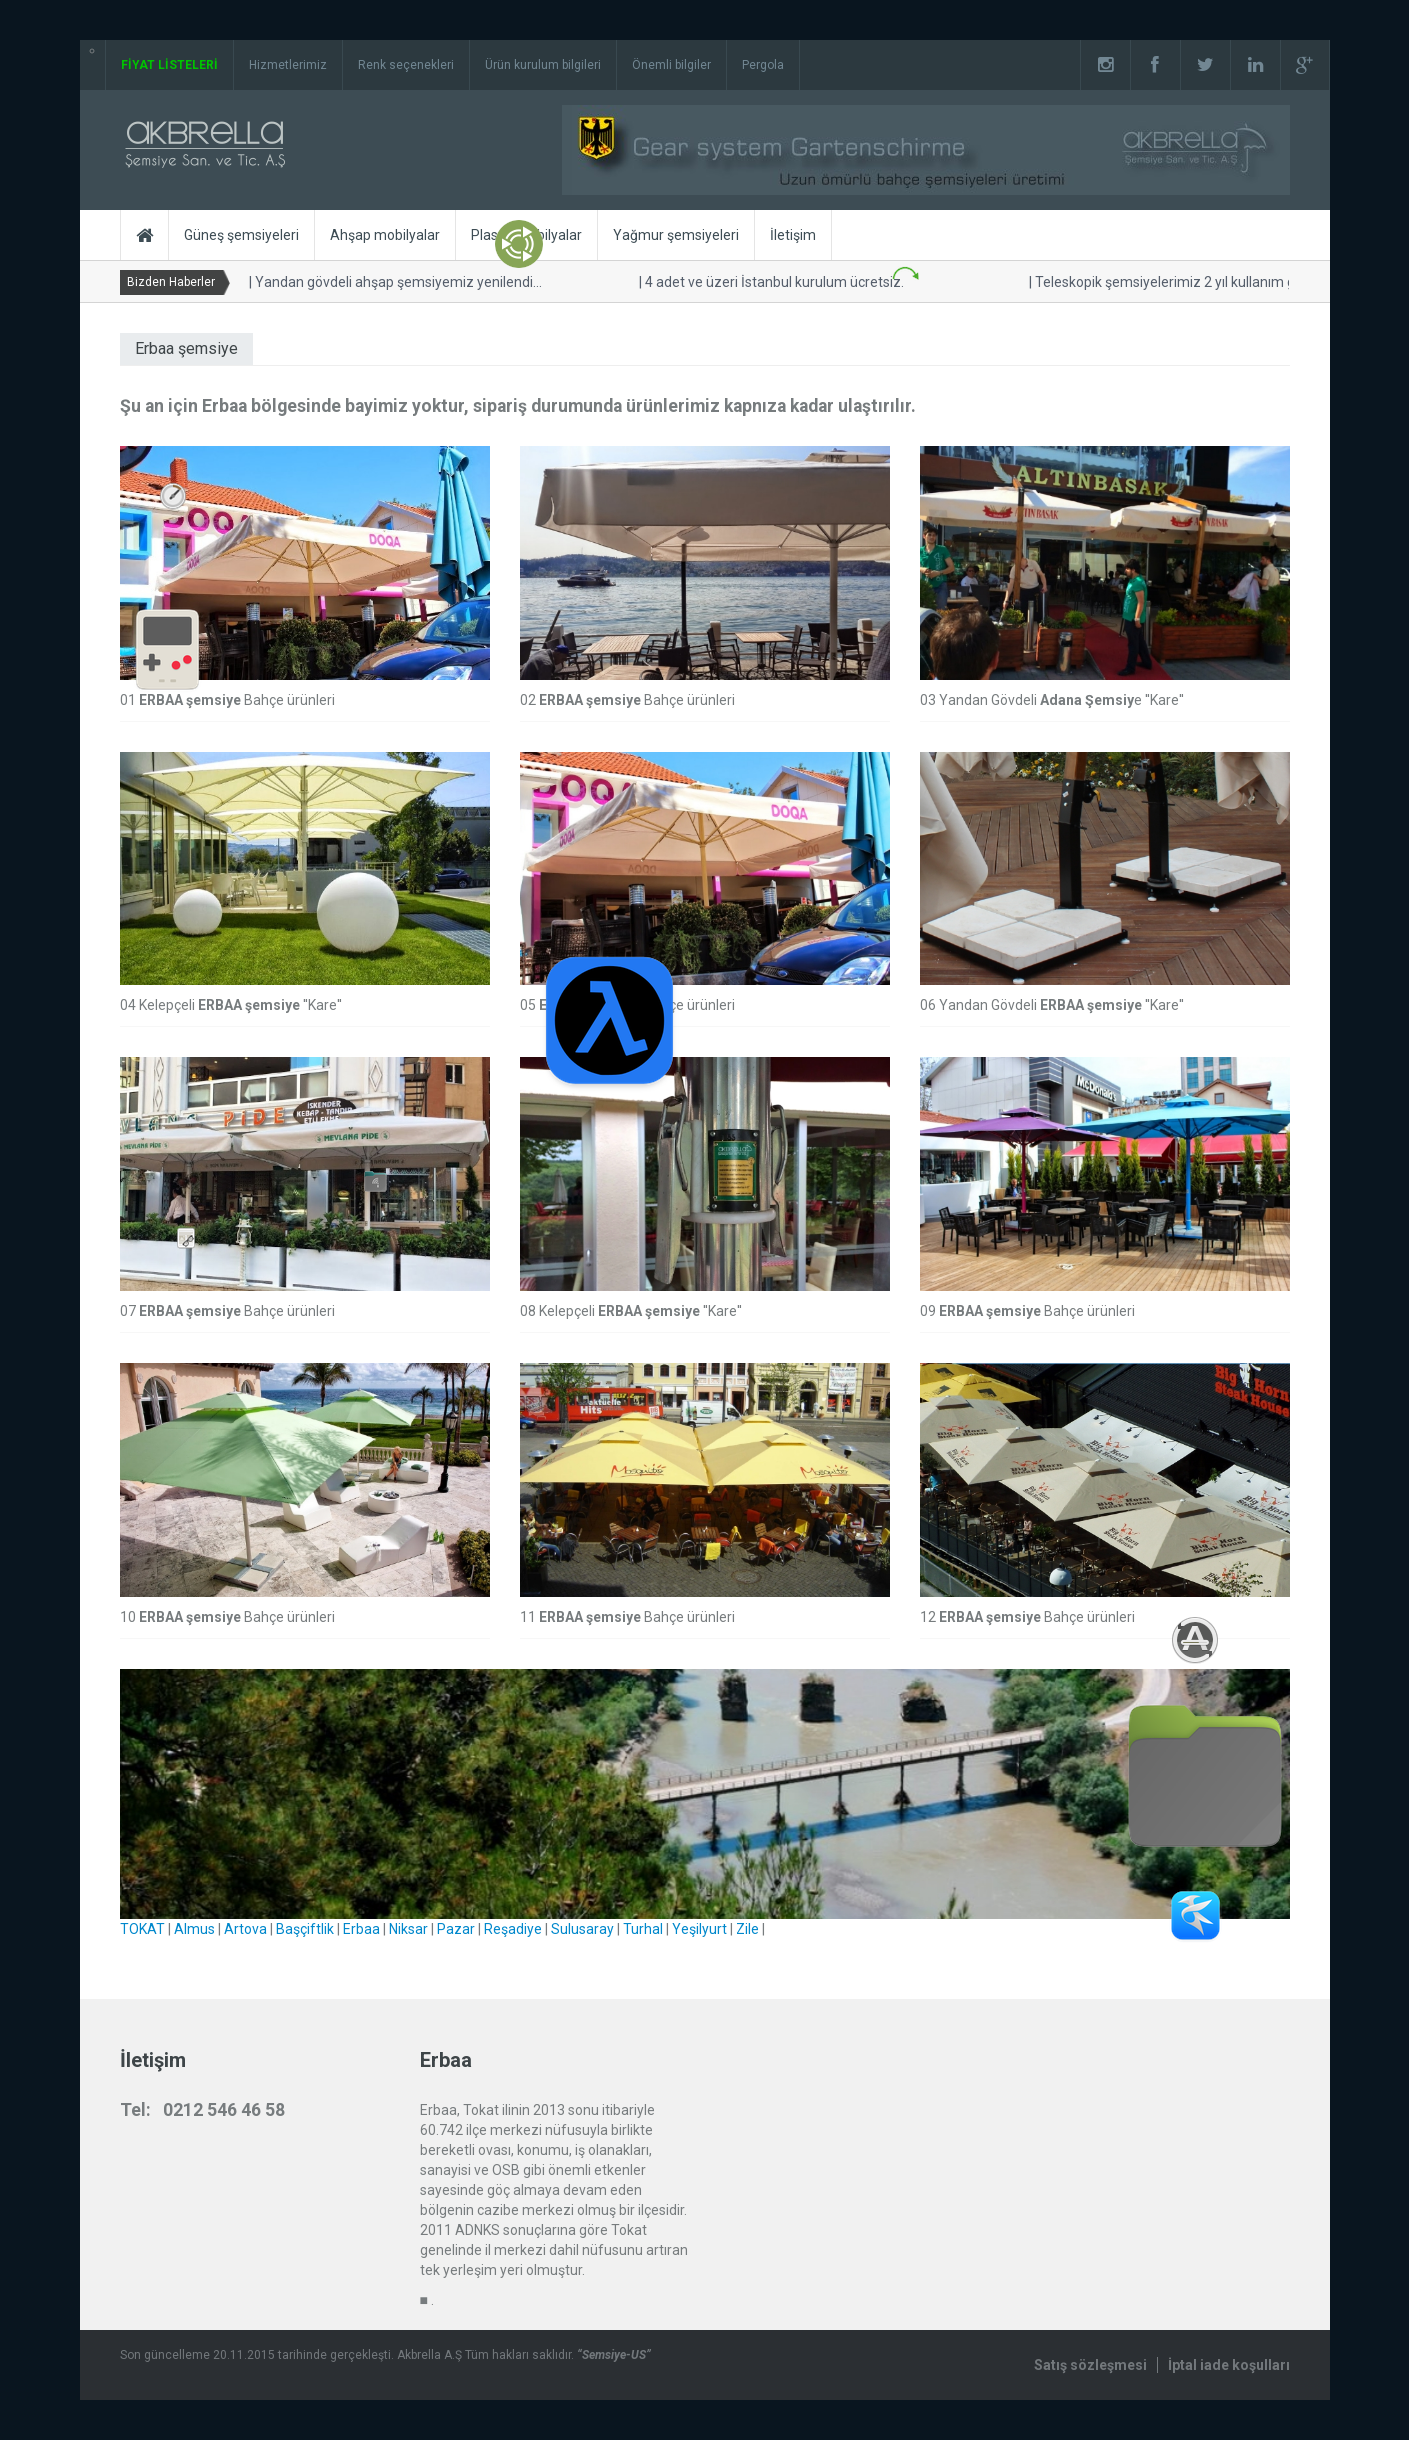  What do you see at coordinates (375, 1181) in the screenshot?
I see `open insync cloud sync folder` at bounding box center [375, 1181].